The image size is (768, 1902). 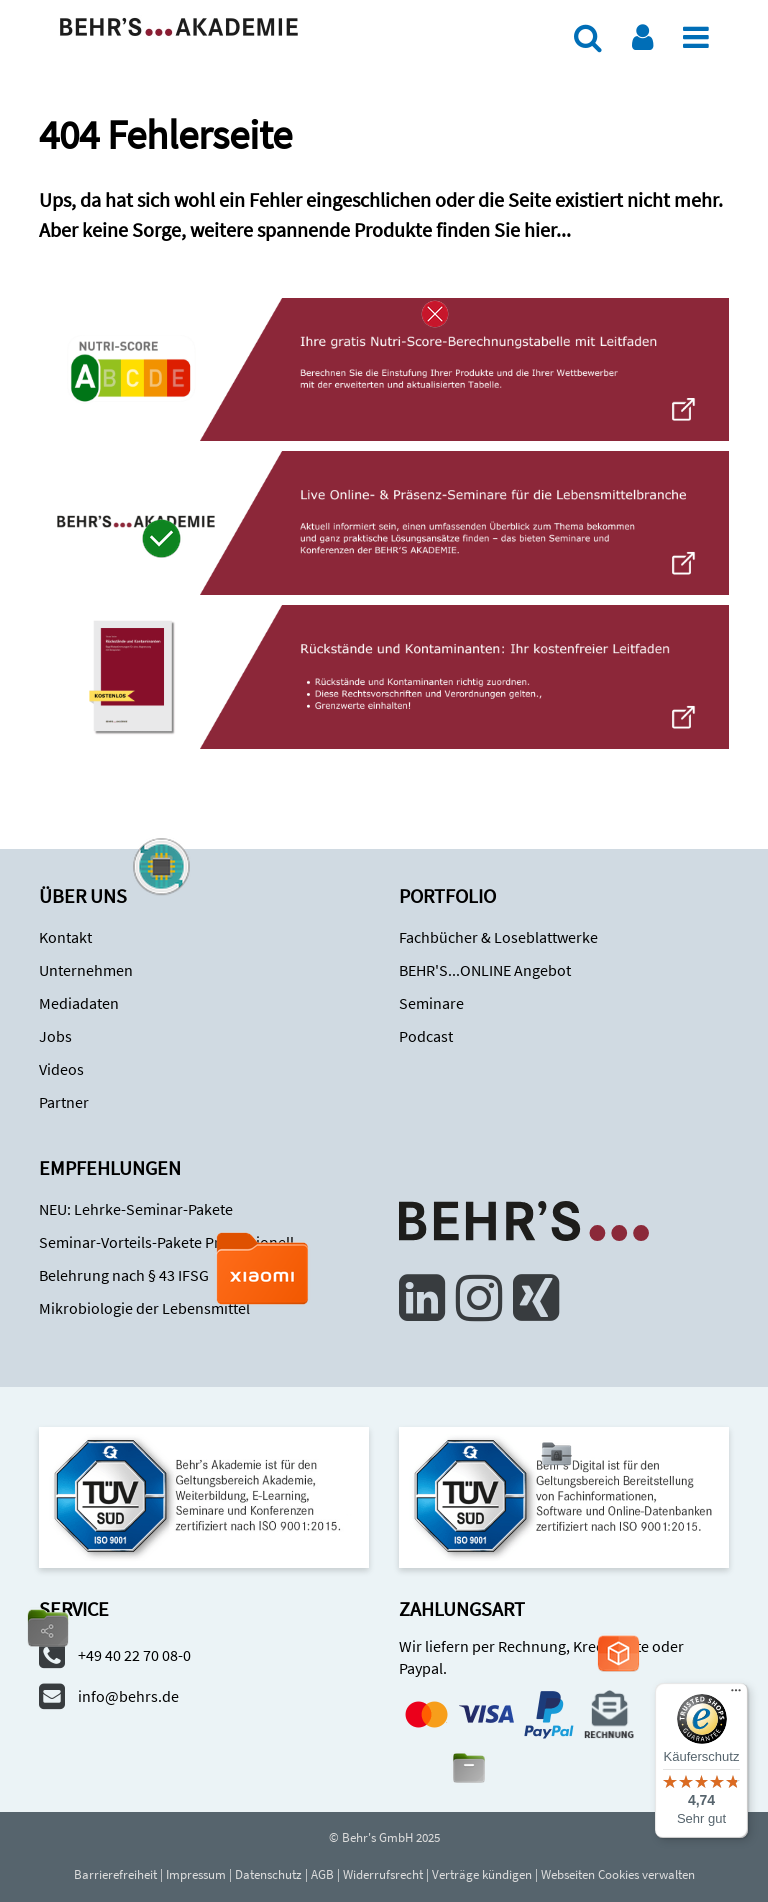 What do you see at coordinates (48, 1628) in the screenshot?
I see `open your public shared folder` at bounding box center [48, 1628].